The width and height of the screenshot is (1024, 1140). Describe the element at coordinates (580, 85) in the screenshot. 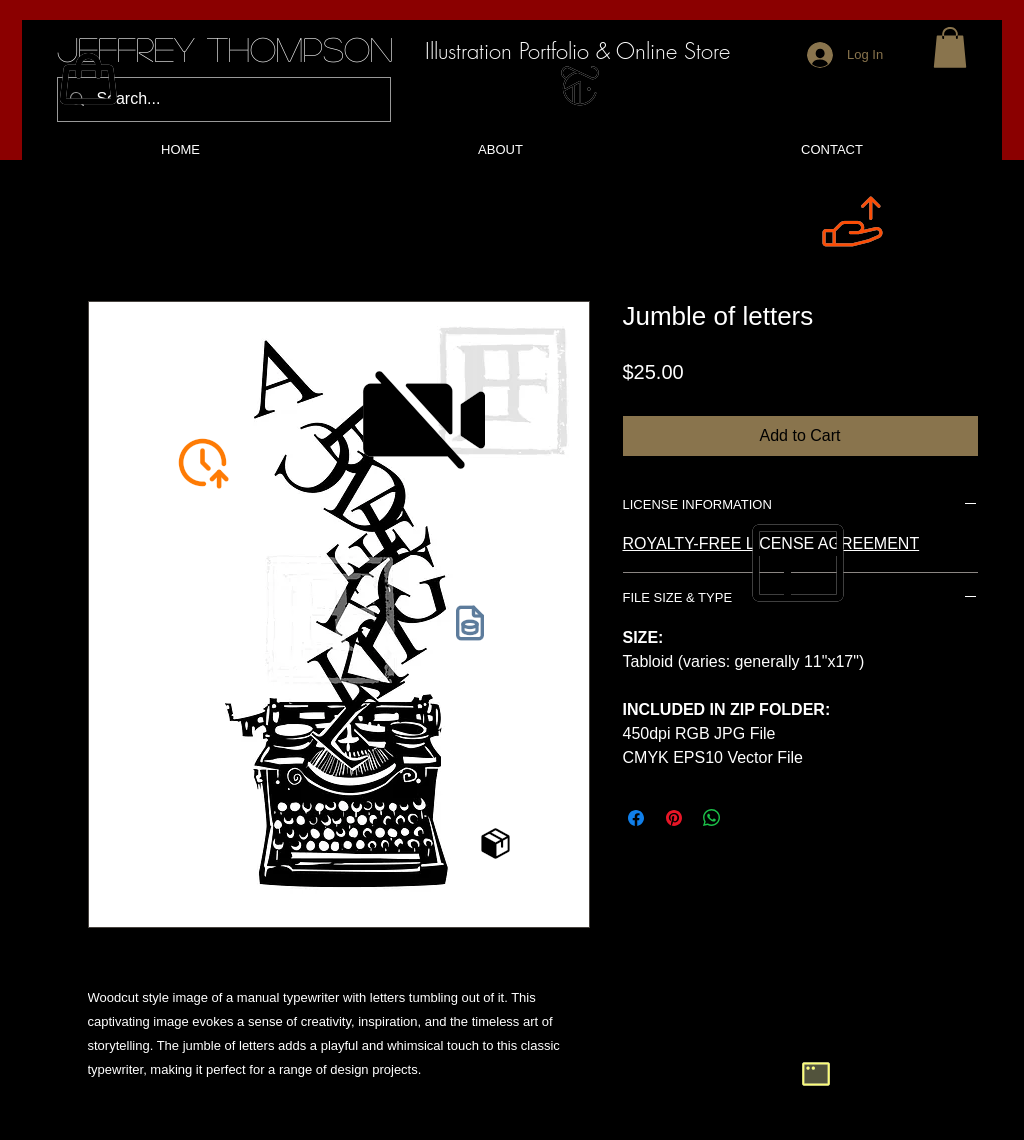

I see `open the New York Times app` at that location.